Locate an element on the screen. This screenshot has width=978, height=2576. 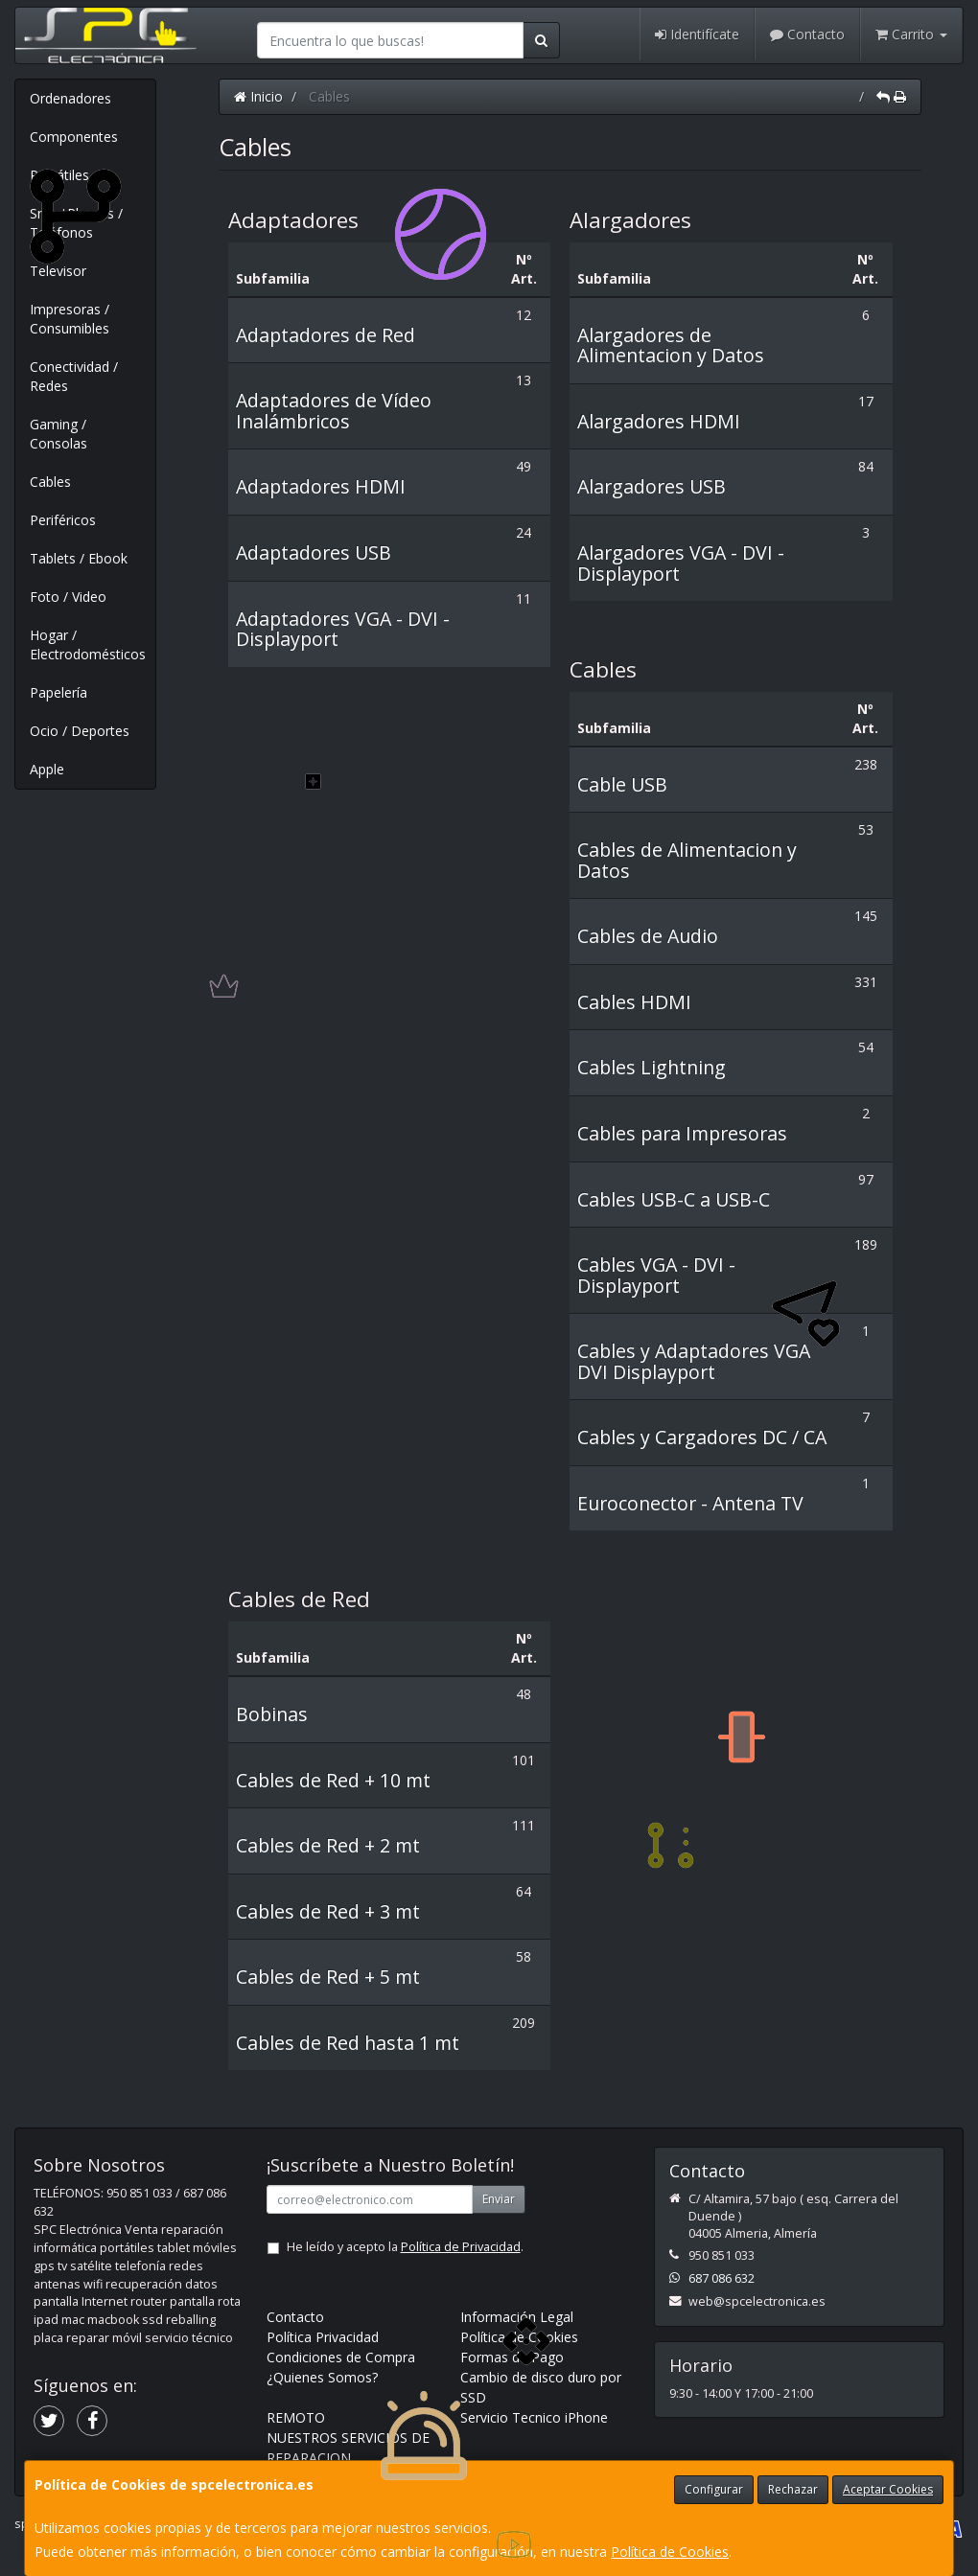
access API settings or integrations is located at coordinates (526, 2341).